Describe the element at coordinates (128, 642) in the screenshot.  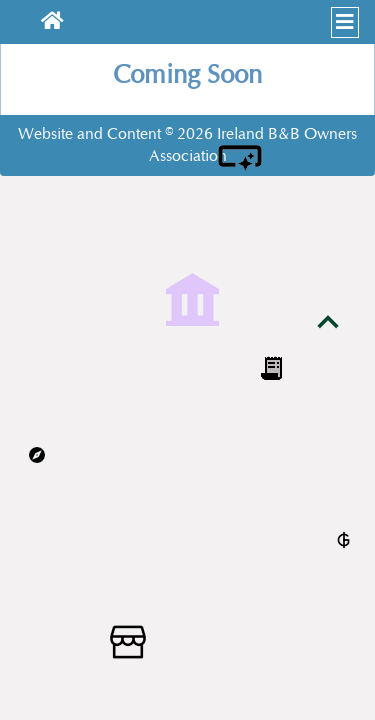
I see `access the online store or marketplace` at that location.